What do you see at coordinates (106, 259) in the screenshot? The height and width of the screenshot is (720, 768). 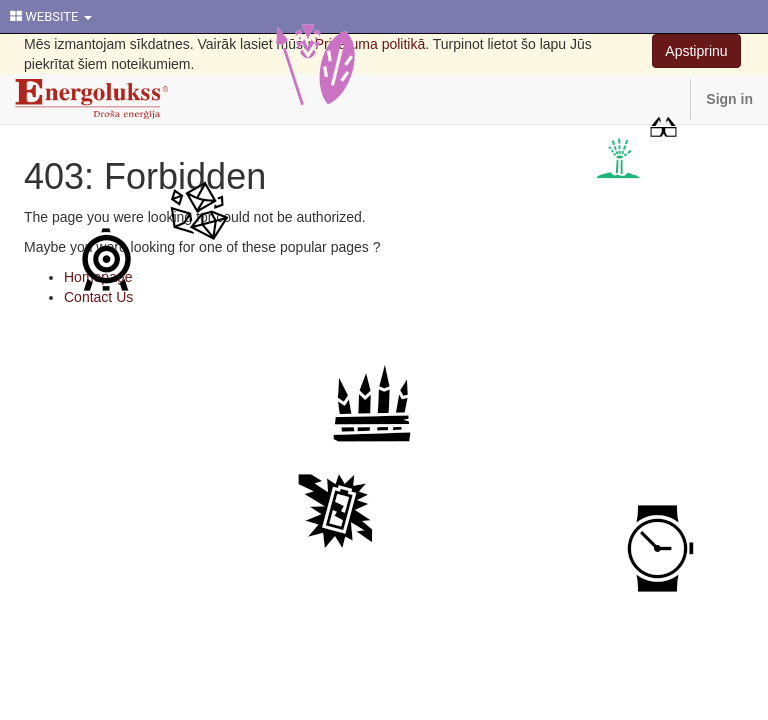 I see `view goals or objectives` at bounding box center [106, 259].